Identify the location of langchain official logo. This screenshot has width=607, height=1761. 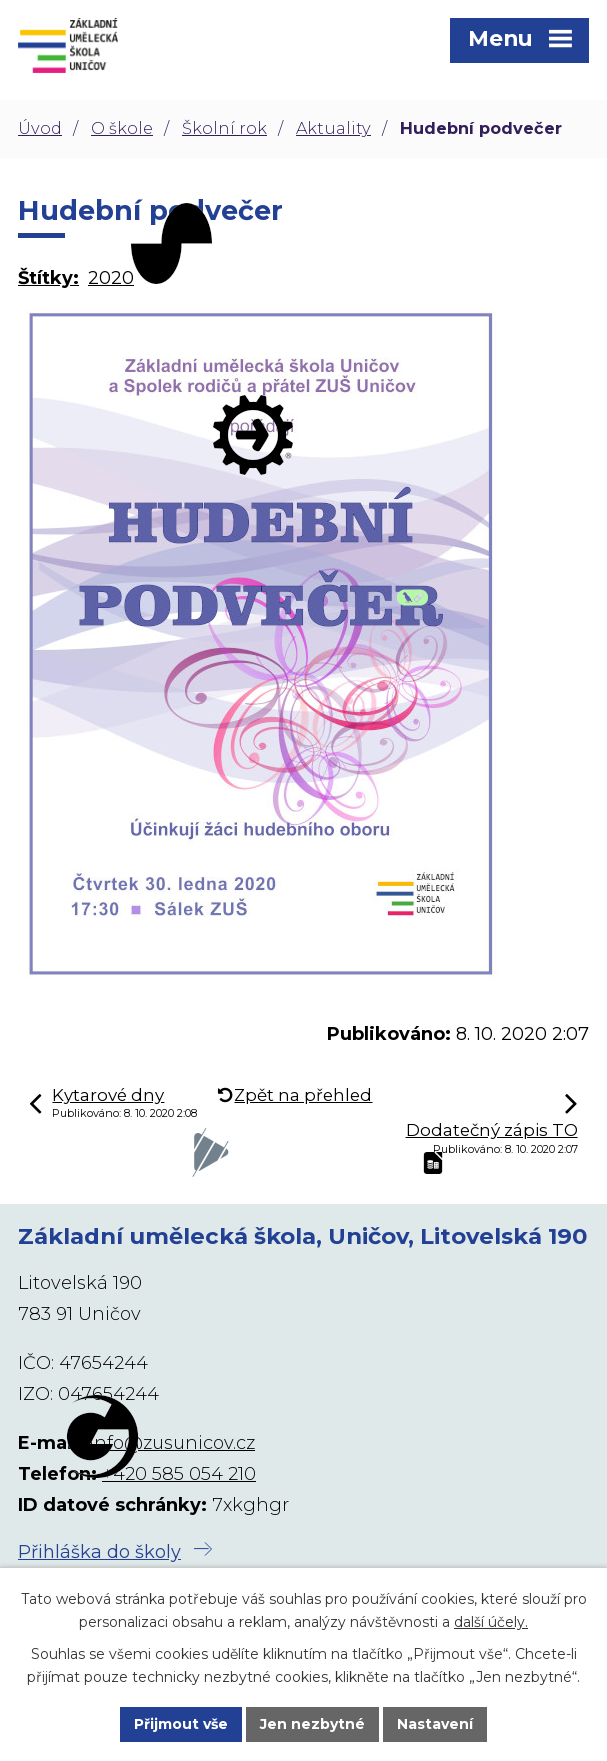
(412, 597).